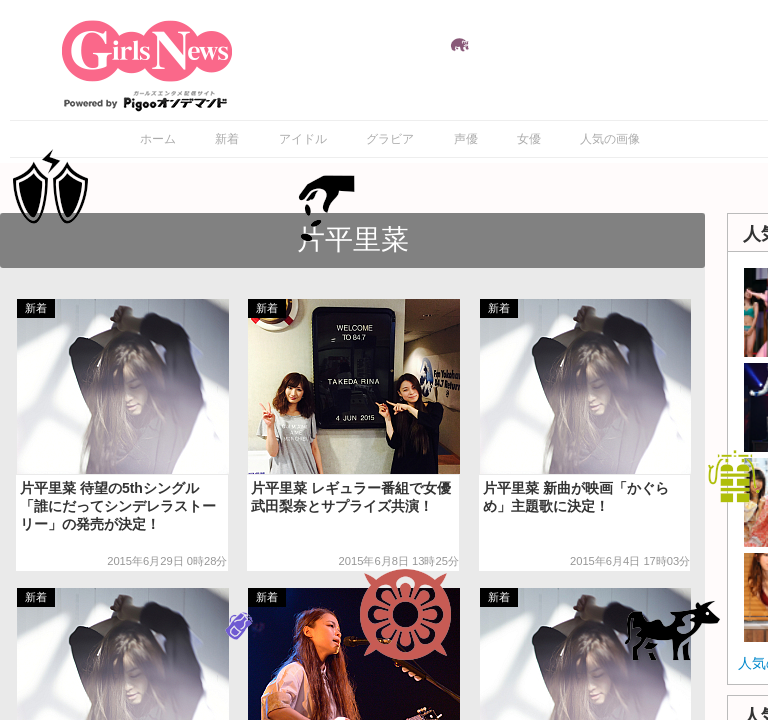 This screenshot has width=768, height=720. I want to click on access diving or scuba equipment settings, so click(735, 476).